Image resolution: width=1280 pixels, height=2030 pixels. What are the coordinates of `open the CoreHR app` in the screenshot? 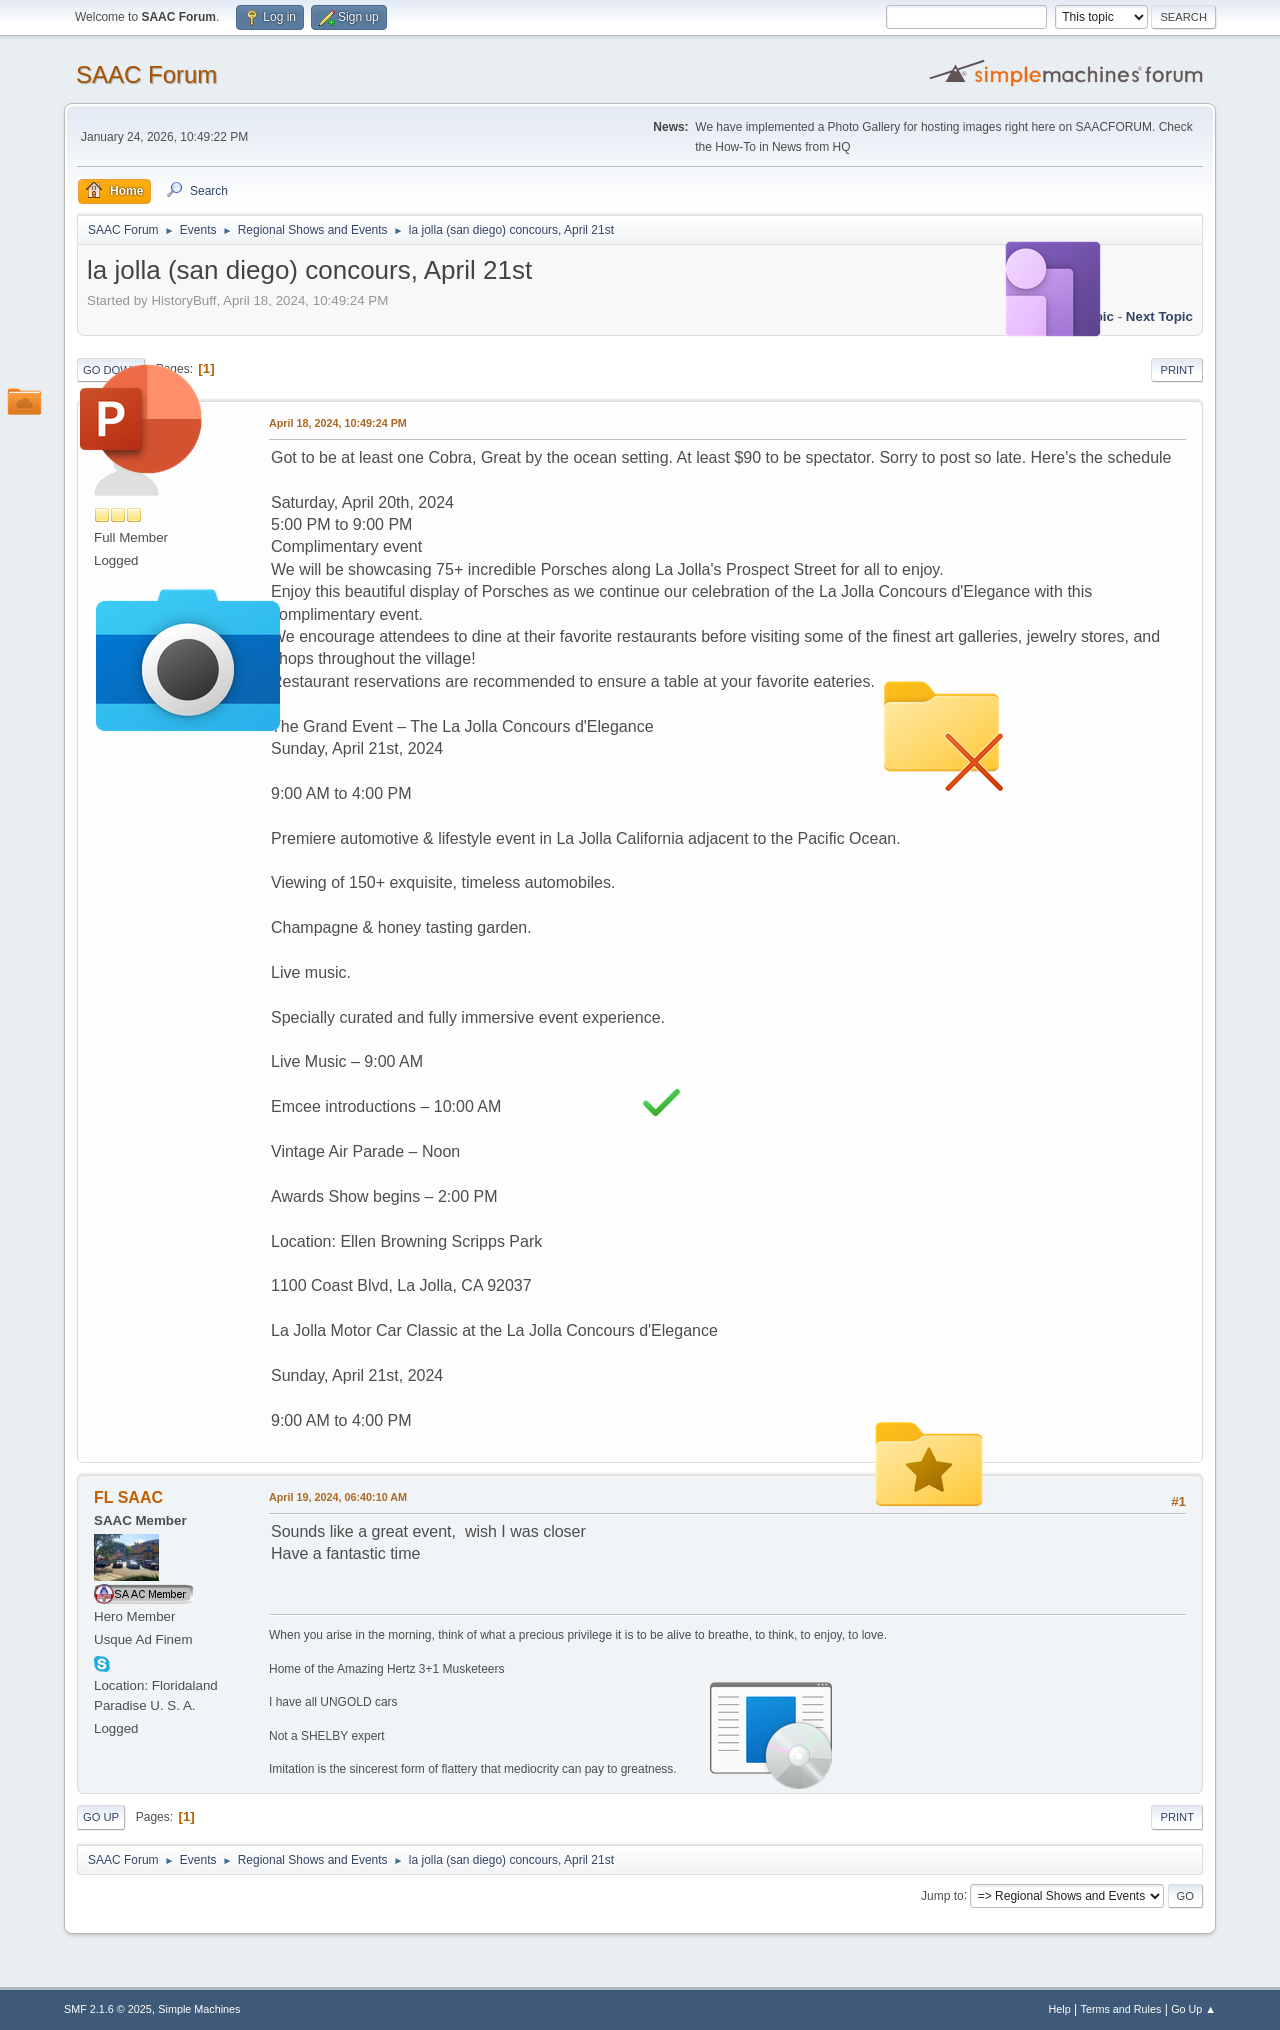 It's located at (1053, 289).